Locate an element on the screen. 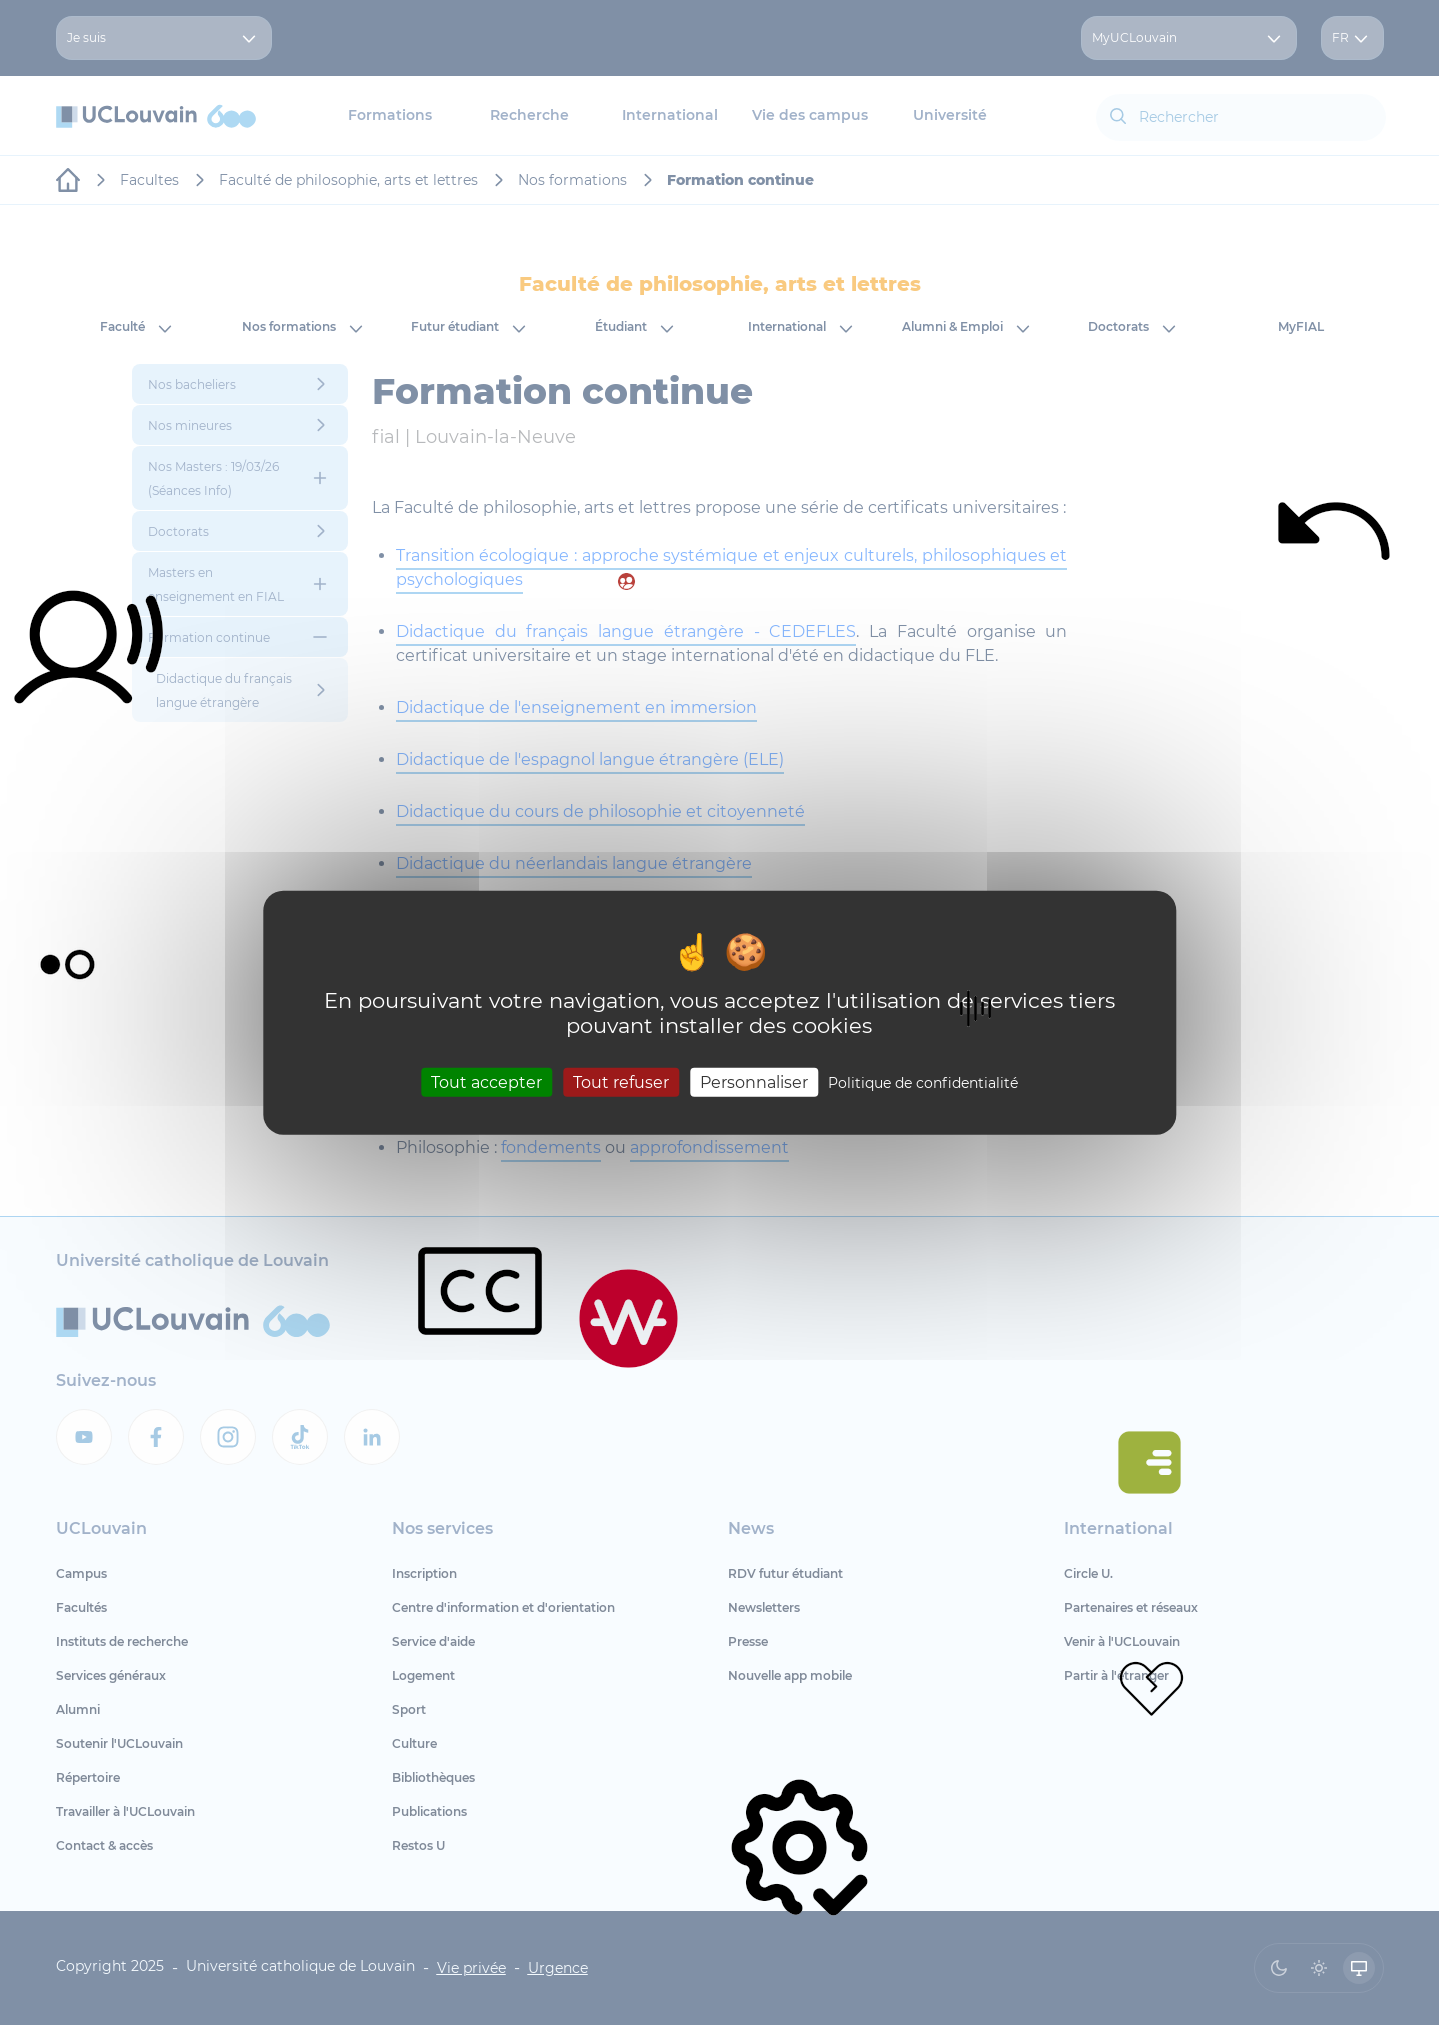  settings saved successfully is located at coordinates (799, 1847).